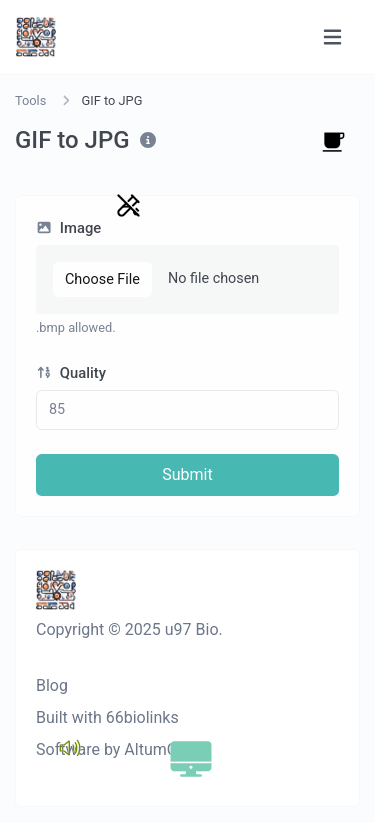 The image size is (375, 823). What do you see at coordinates (70, 748) in the screenshot?
I see `adjust or increase audio volume` at bounding box center [70, 748].